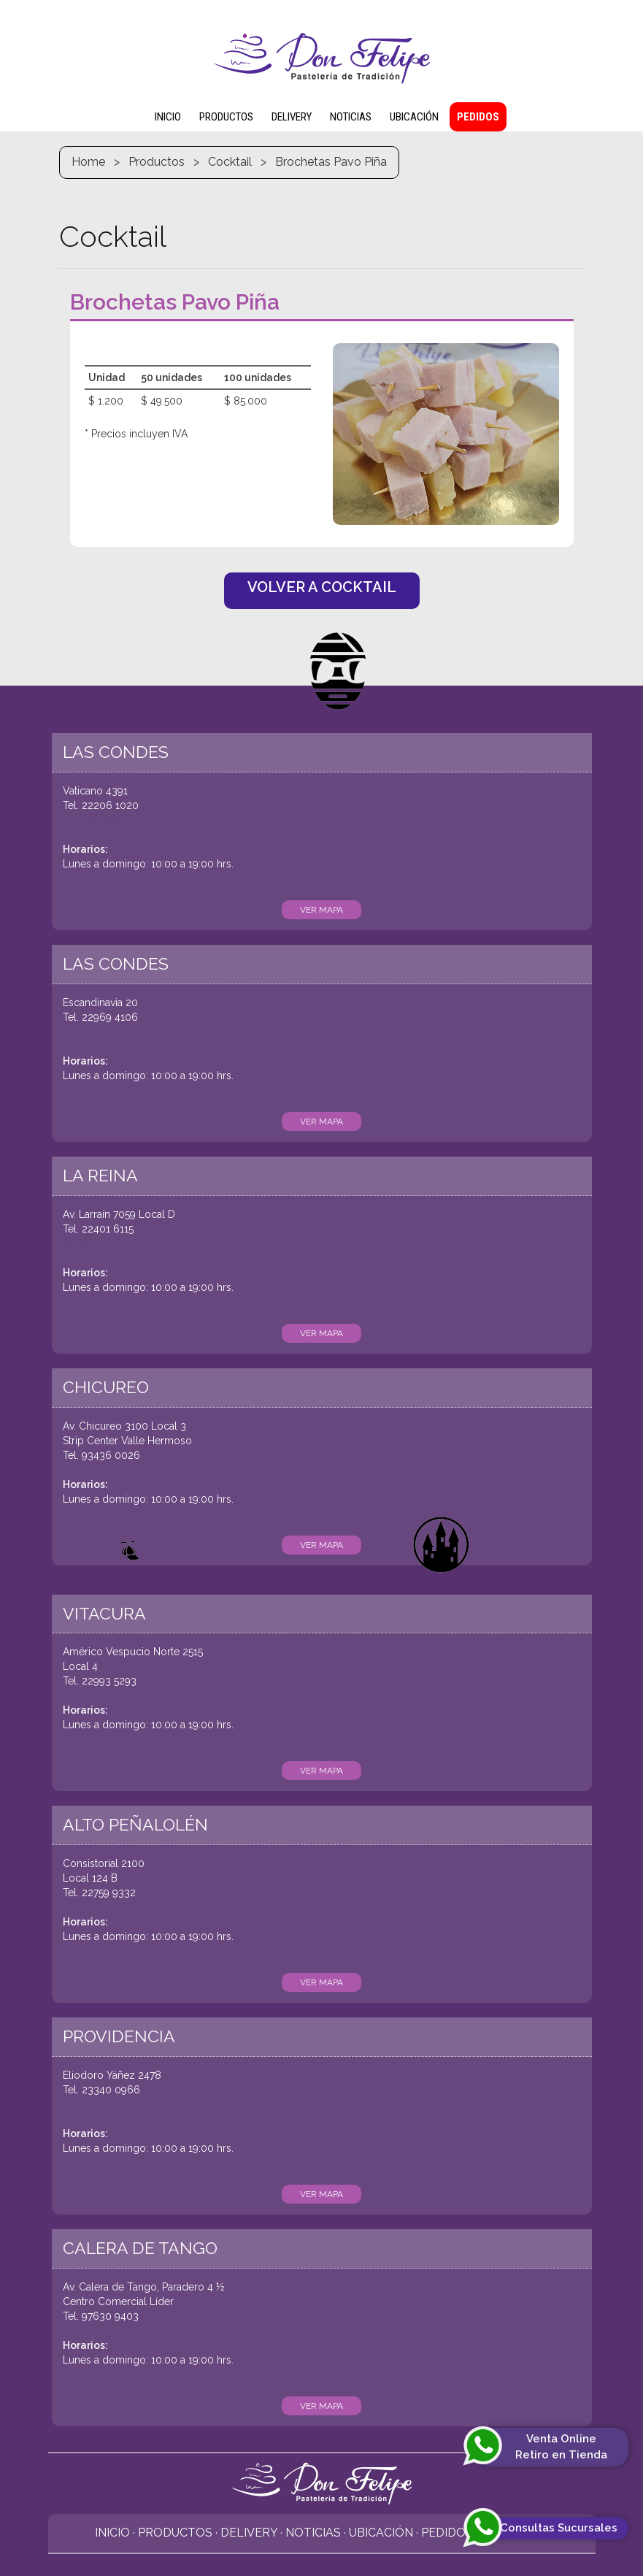  What do you see at coordinates (129, 1550) in the screenshot?
I see `select a playful or childlike avatar accessory` at bounding box center [129, 1550].